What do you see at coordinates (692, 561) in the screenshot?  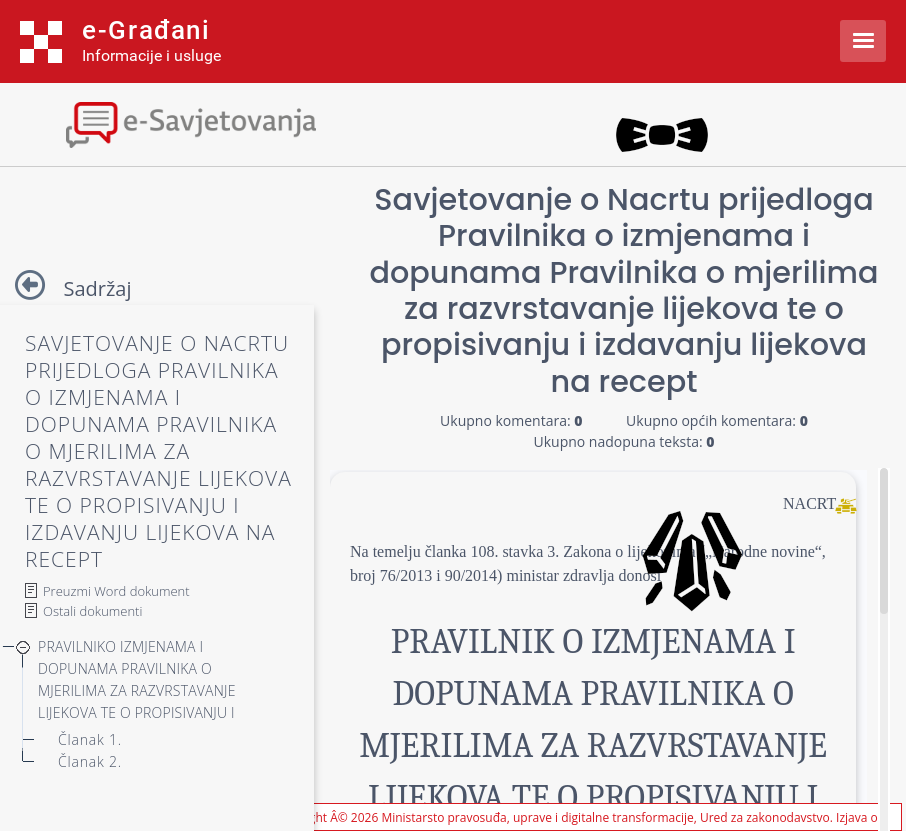 I see `view your collected crystals or gems` at bounding box center [692, 561].